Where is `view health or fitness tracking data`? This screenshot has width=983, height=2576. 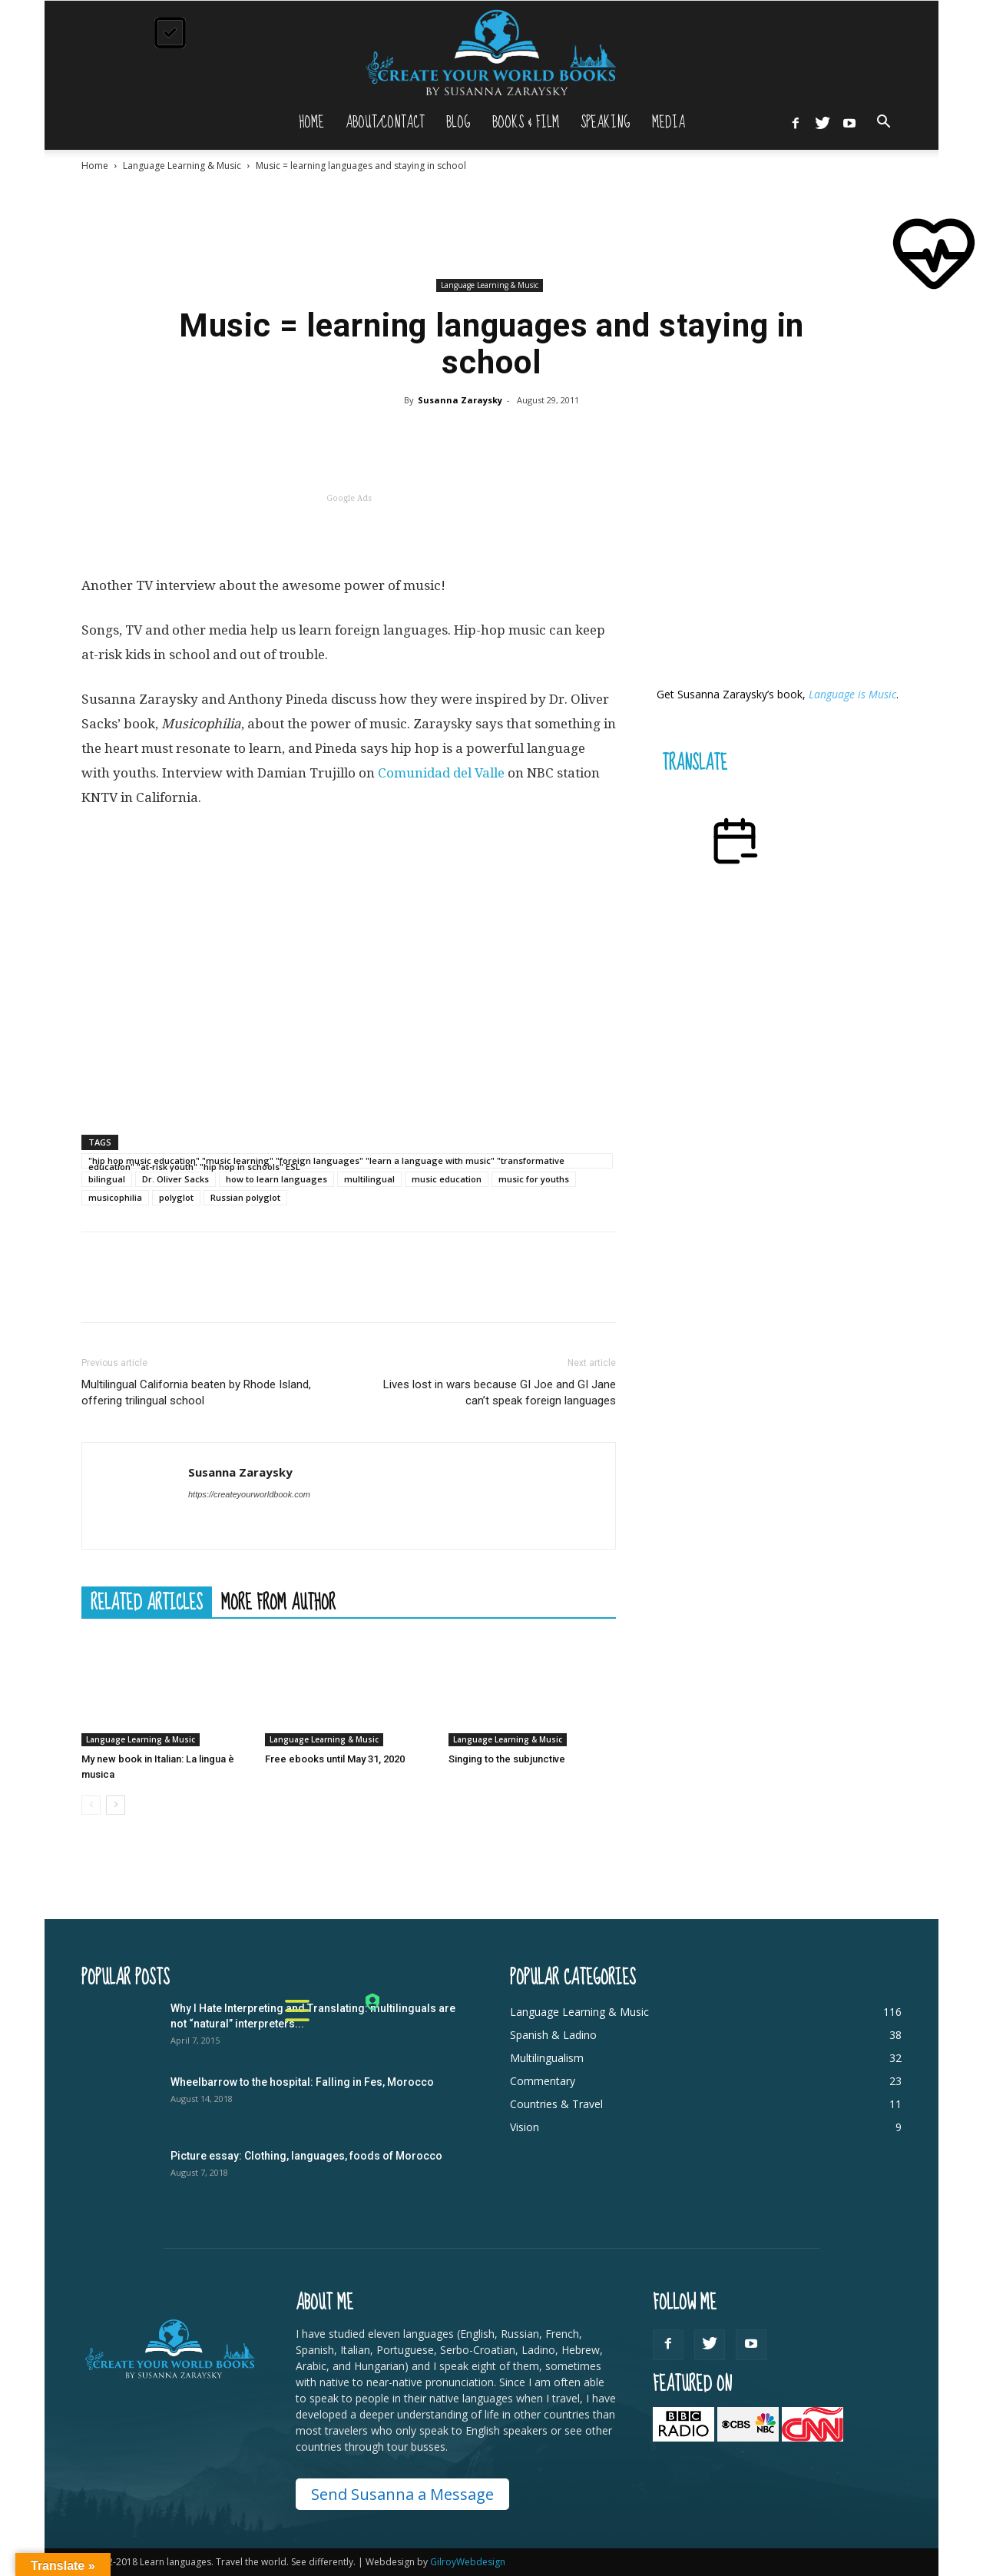
view health or fitness tracking data is located at coordinates (934, 252).